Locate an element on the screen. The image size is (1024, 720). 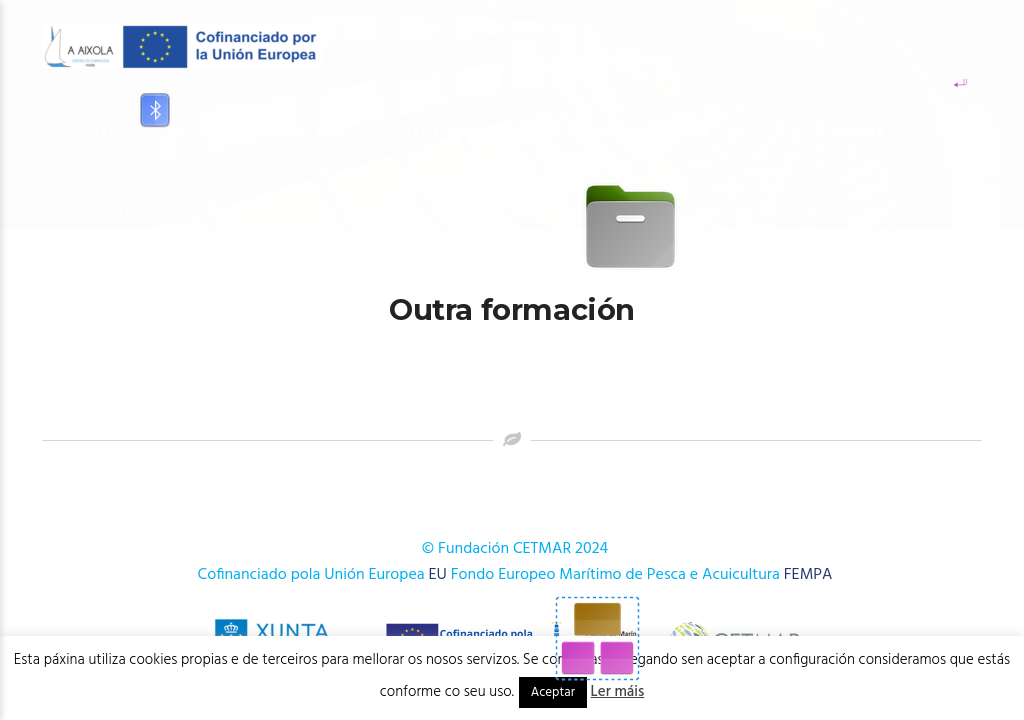
open the file manager is located at coordinates (630, 226).